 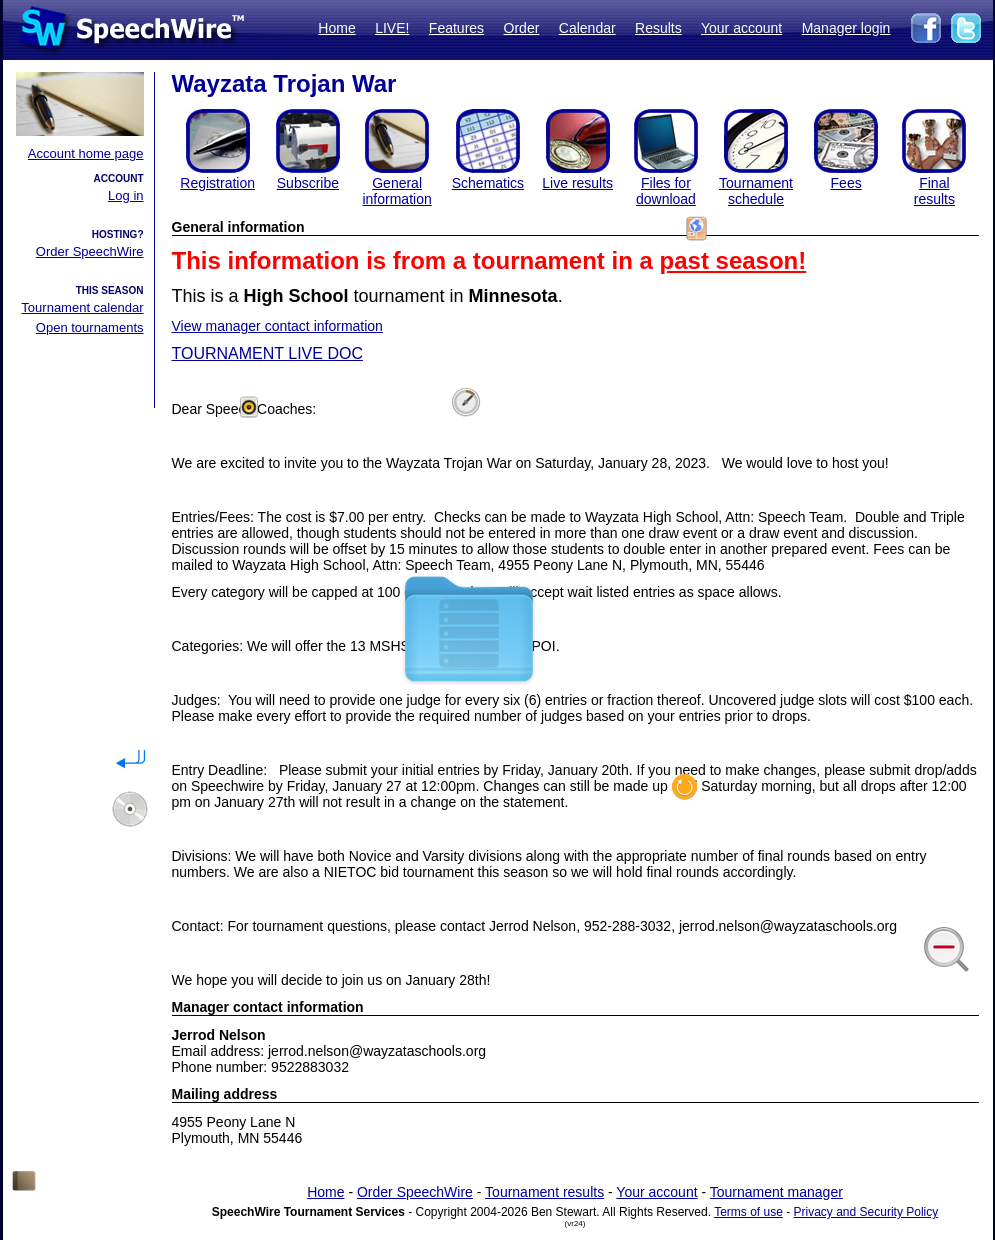 What do you see at coordinates (130, 759) in the screenshot?
I see `reply to all recipients of an email` at bounding box center [130, 759].